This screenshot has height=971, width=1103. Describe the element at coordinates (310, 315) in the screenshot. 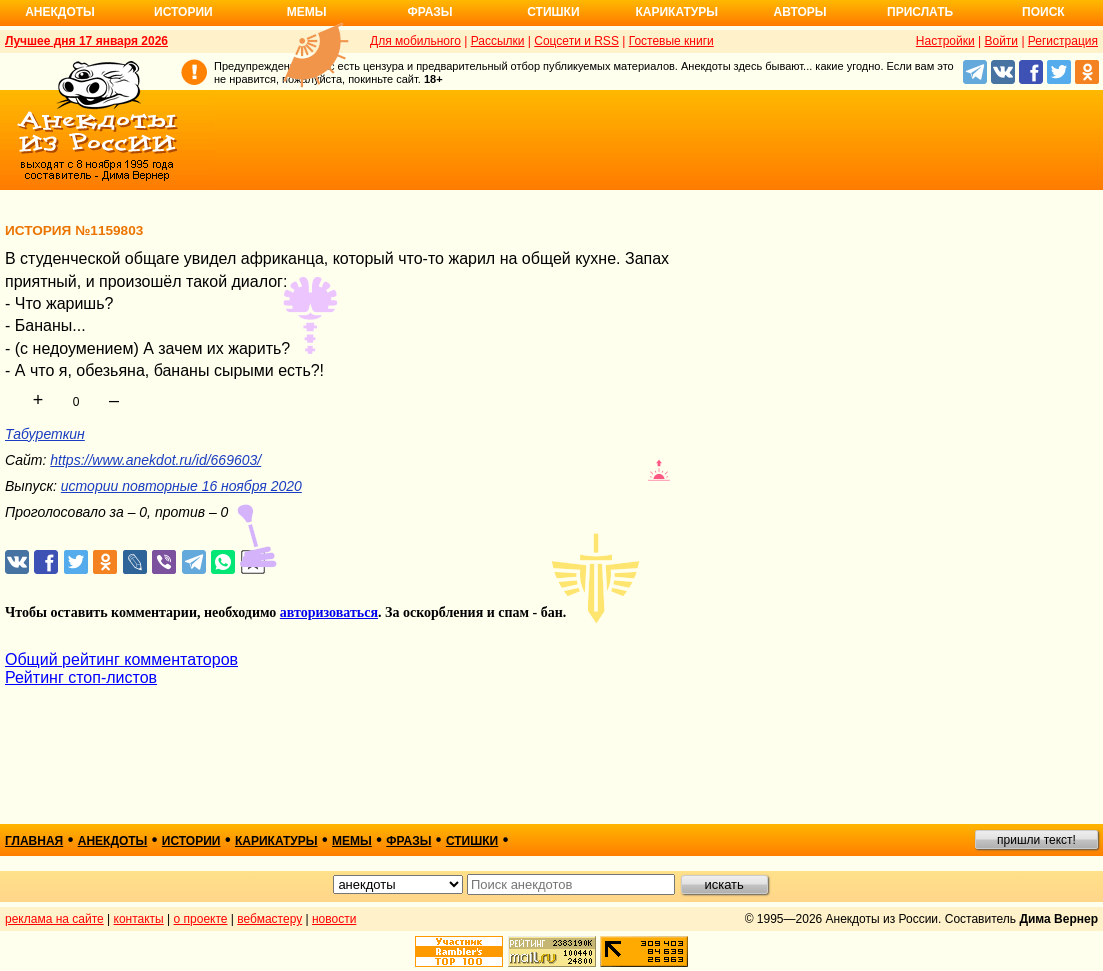

I see `access neuroscience or brain-related content` at that location.